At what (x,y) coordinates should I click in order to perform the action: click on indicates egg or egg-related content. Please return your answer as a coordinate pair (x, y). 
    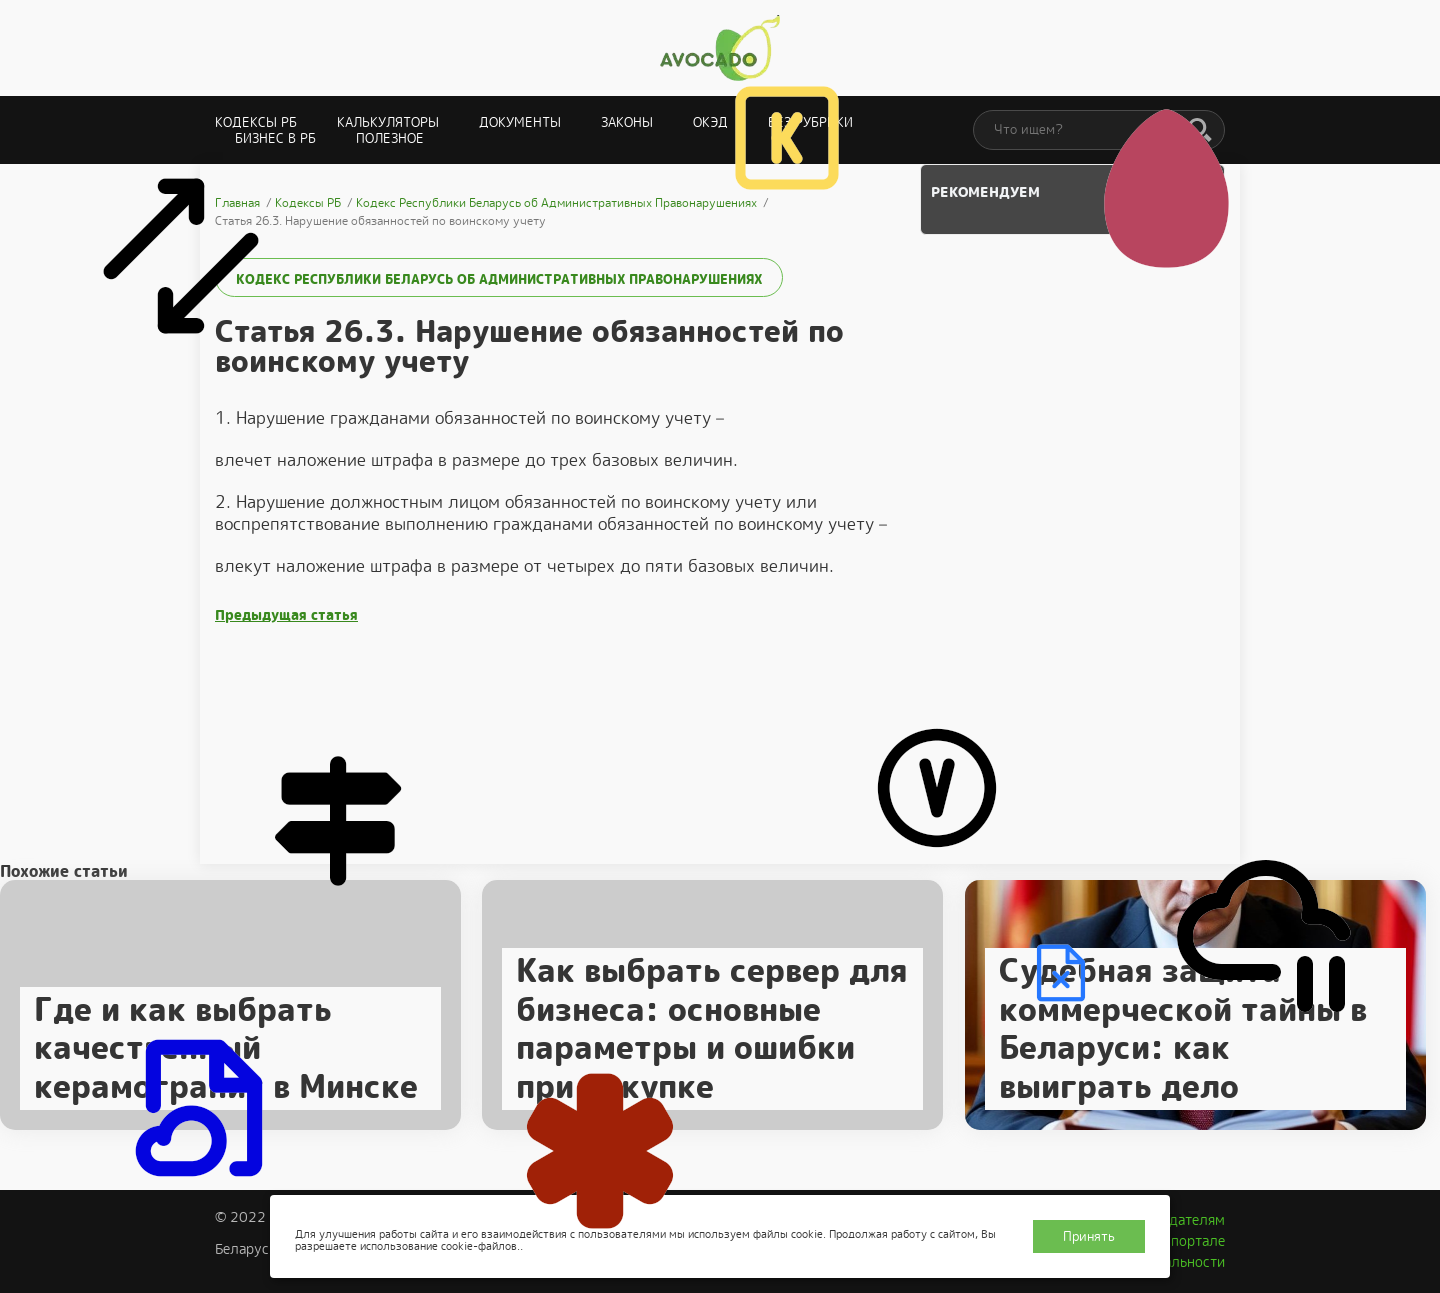
    Looking at the image, I should click on (1166, 188).